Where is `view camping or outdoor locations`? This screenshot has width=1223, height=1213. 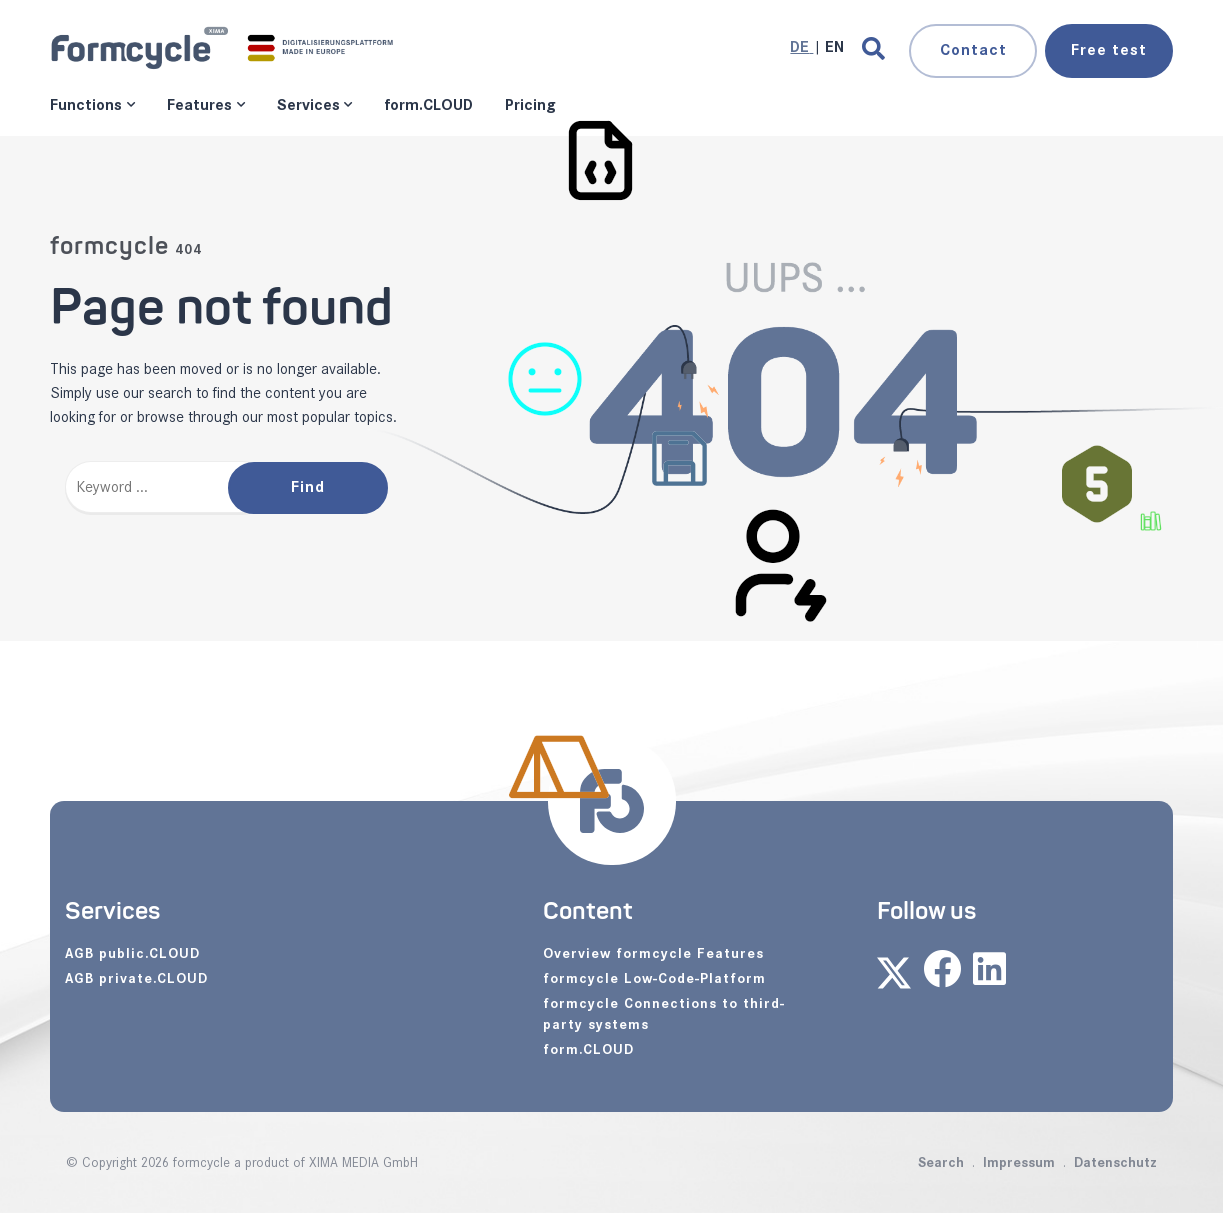 view camping or outdoor locations is located at coordinates (559, 770).